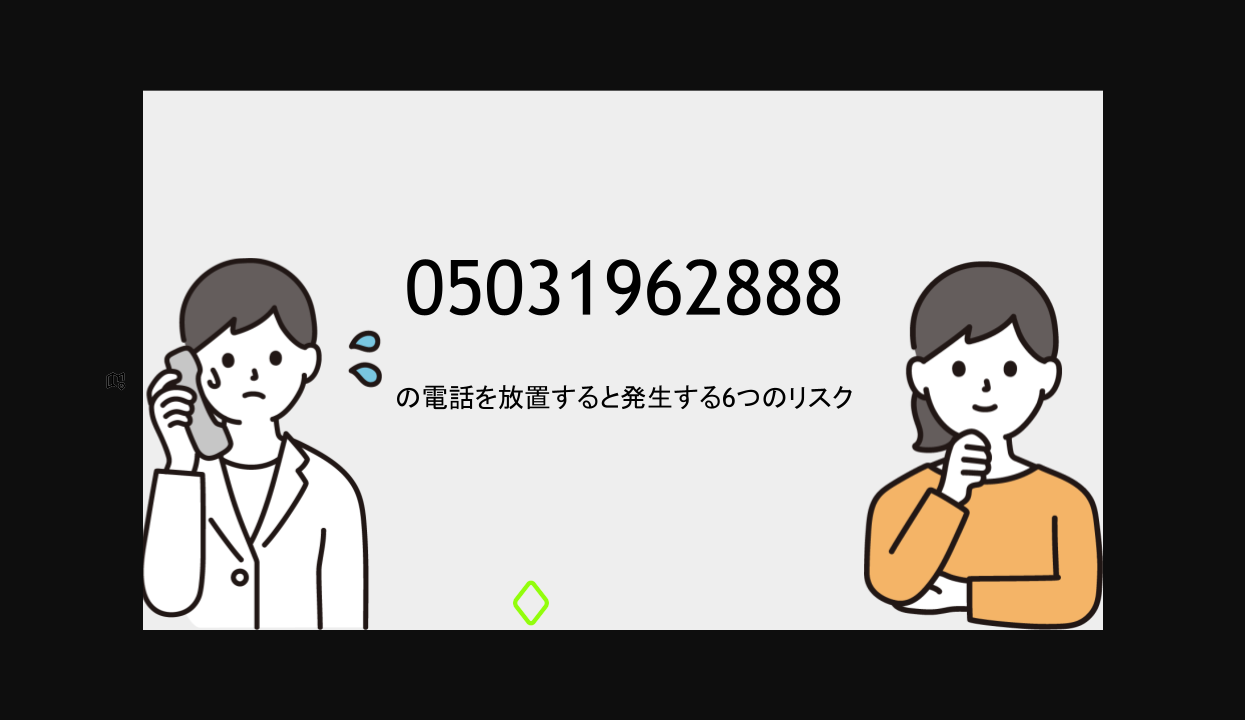  Describe the element at coordinates (531, 603) in the screenshot. I see `access premium or pro features` at that location.